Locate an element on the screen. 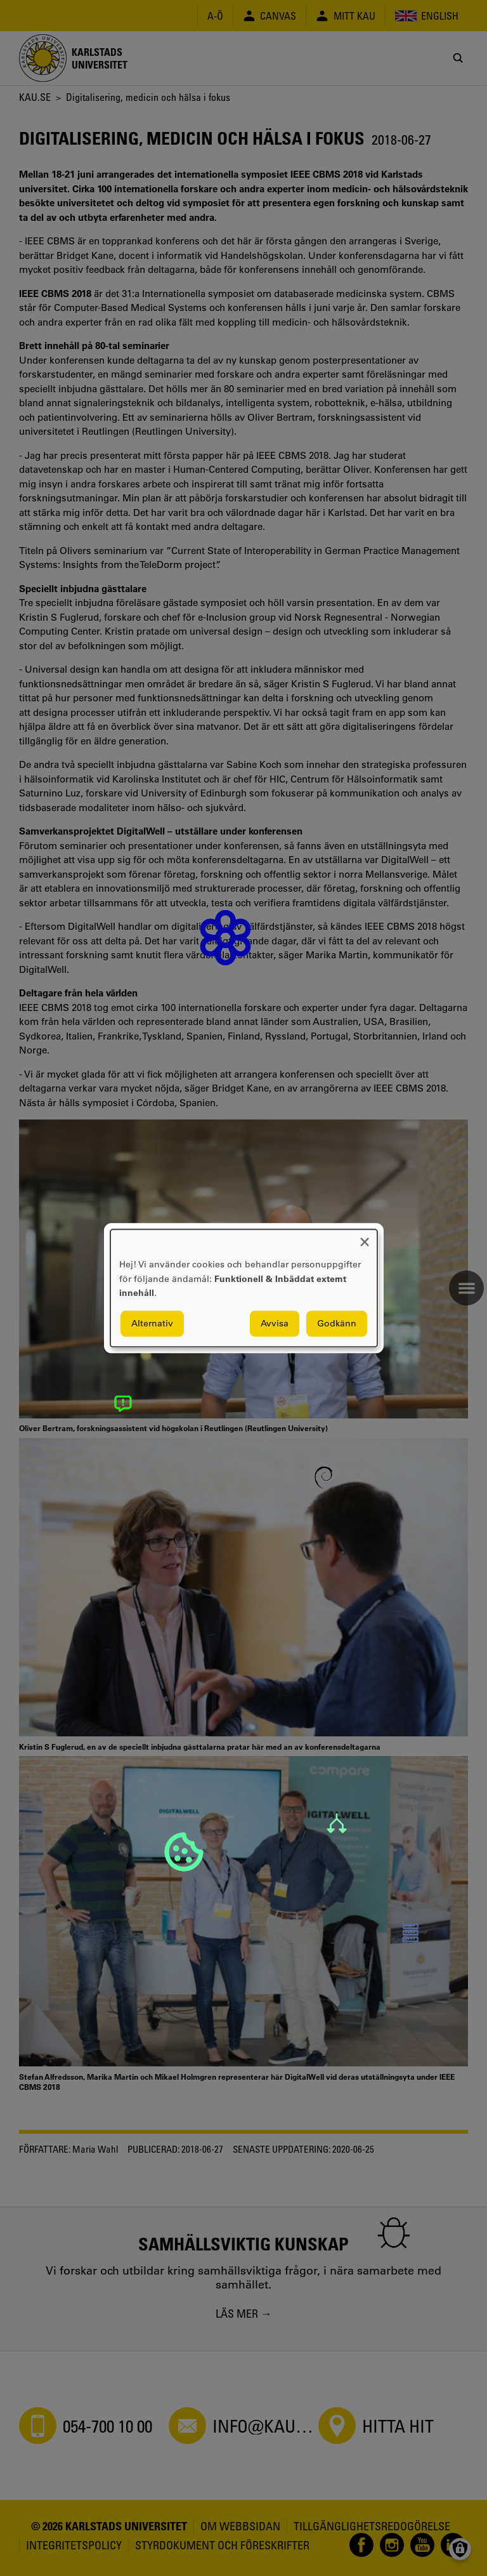 Image resolution: width=487 pixels, height=2576 pixels. report a message or conversation is located at coordinates (123, 1403).